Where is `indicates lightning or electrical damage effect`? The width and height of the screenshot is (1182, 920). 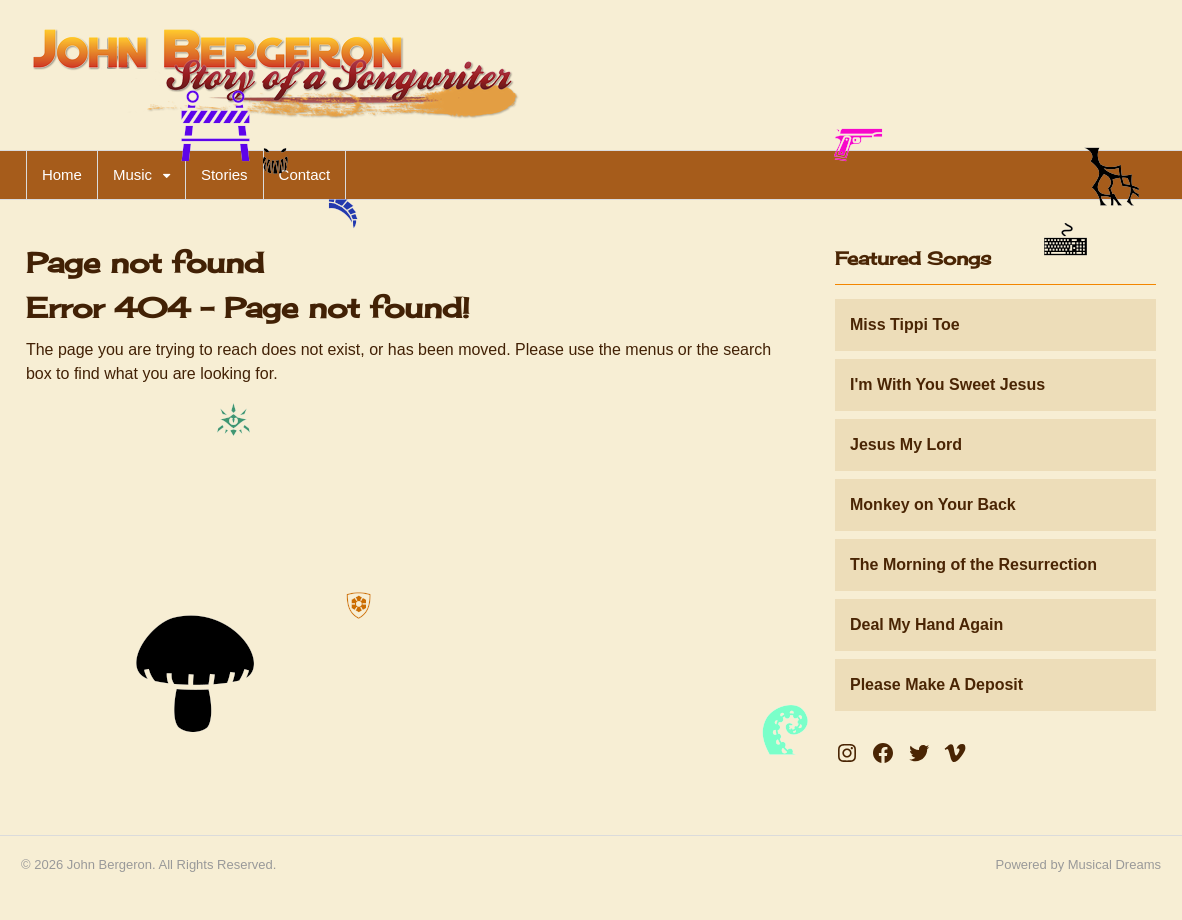 indicates lightning or electrical damage effect is located at coordinates (1110, 177).